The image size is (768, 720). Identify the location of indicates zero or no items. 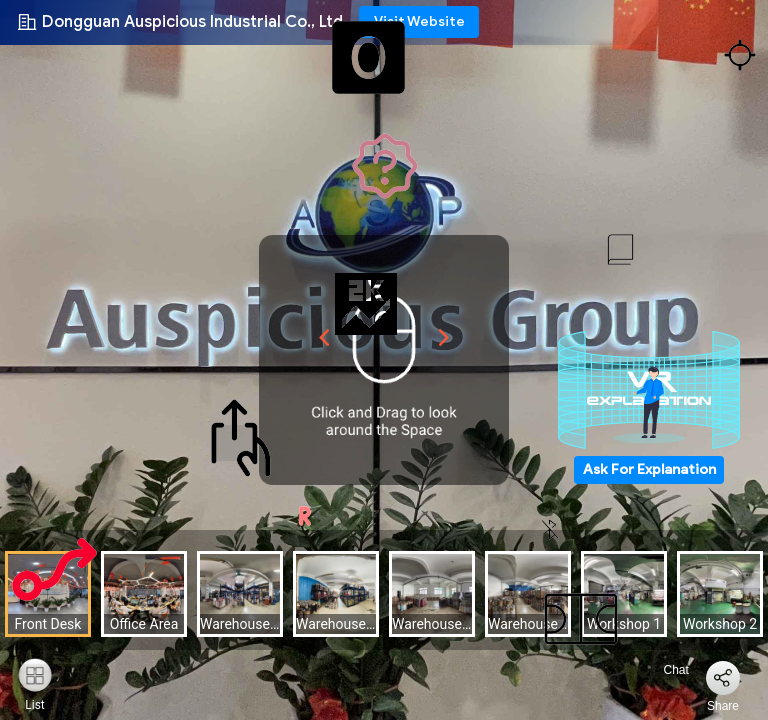
(368, 57).